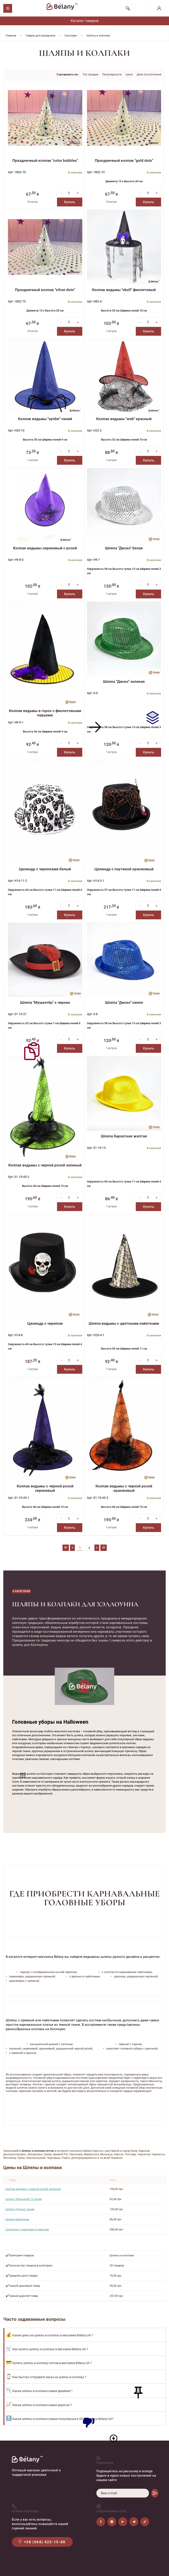 The width and height of the screenshot is (169, 2576). I want to click on view layers or stacked content, so click(152, 718).